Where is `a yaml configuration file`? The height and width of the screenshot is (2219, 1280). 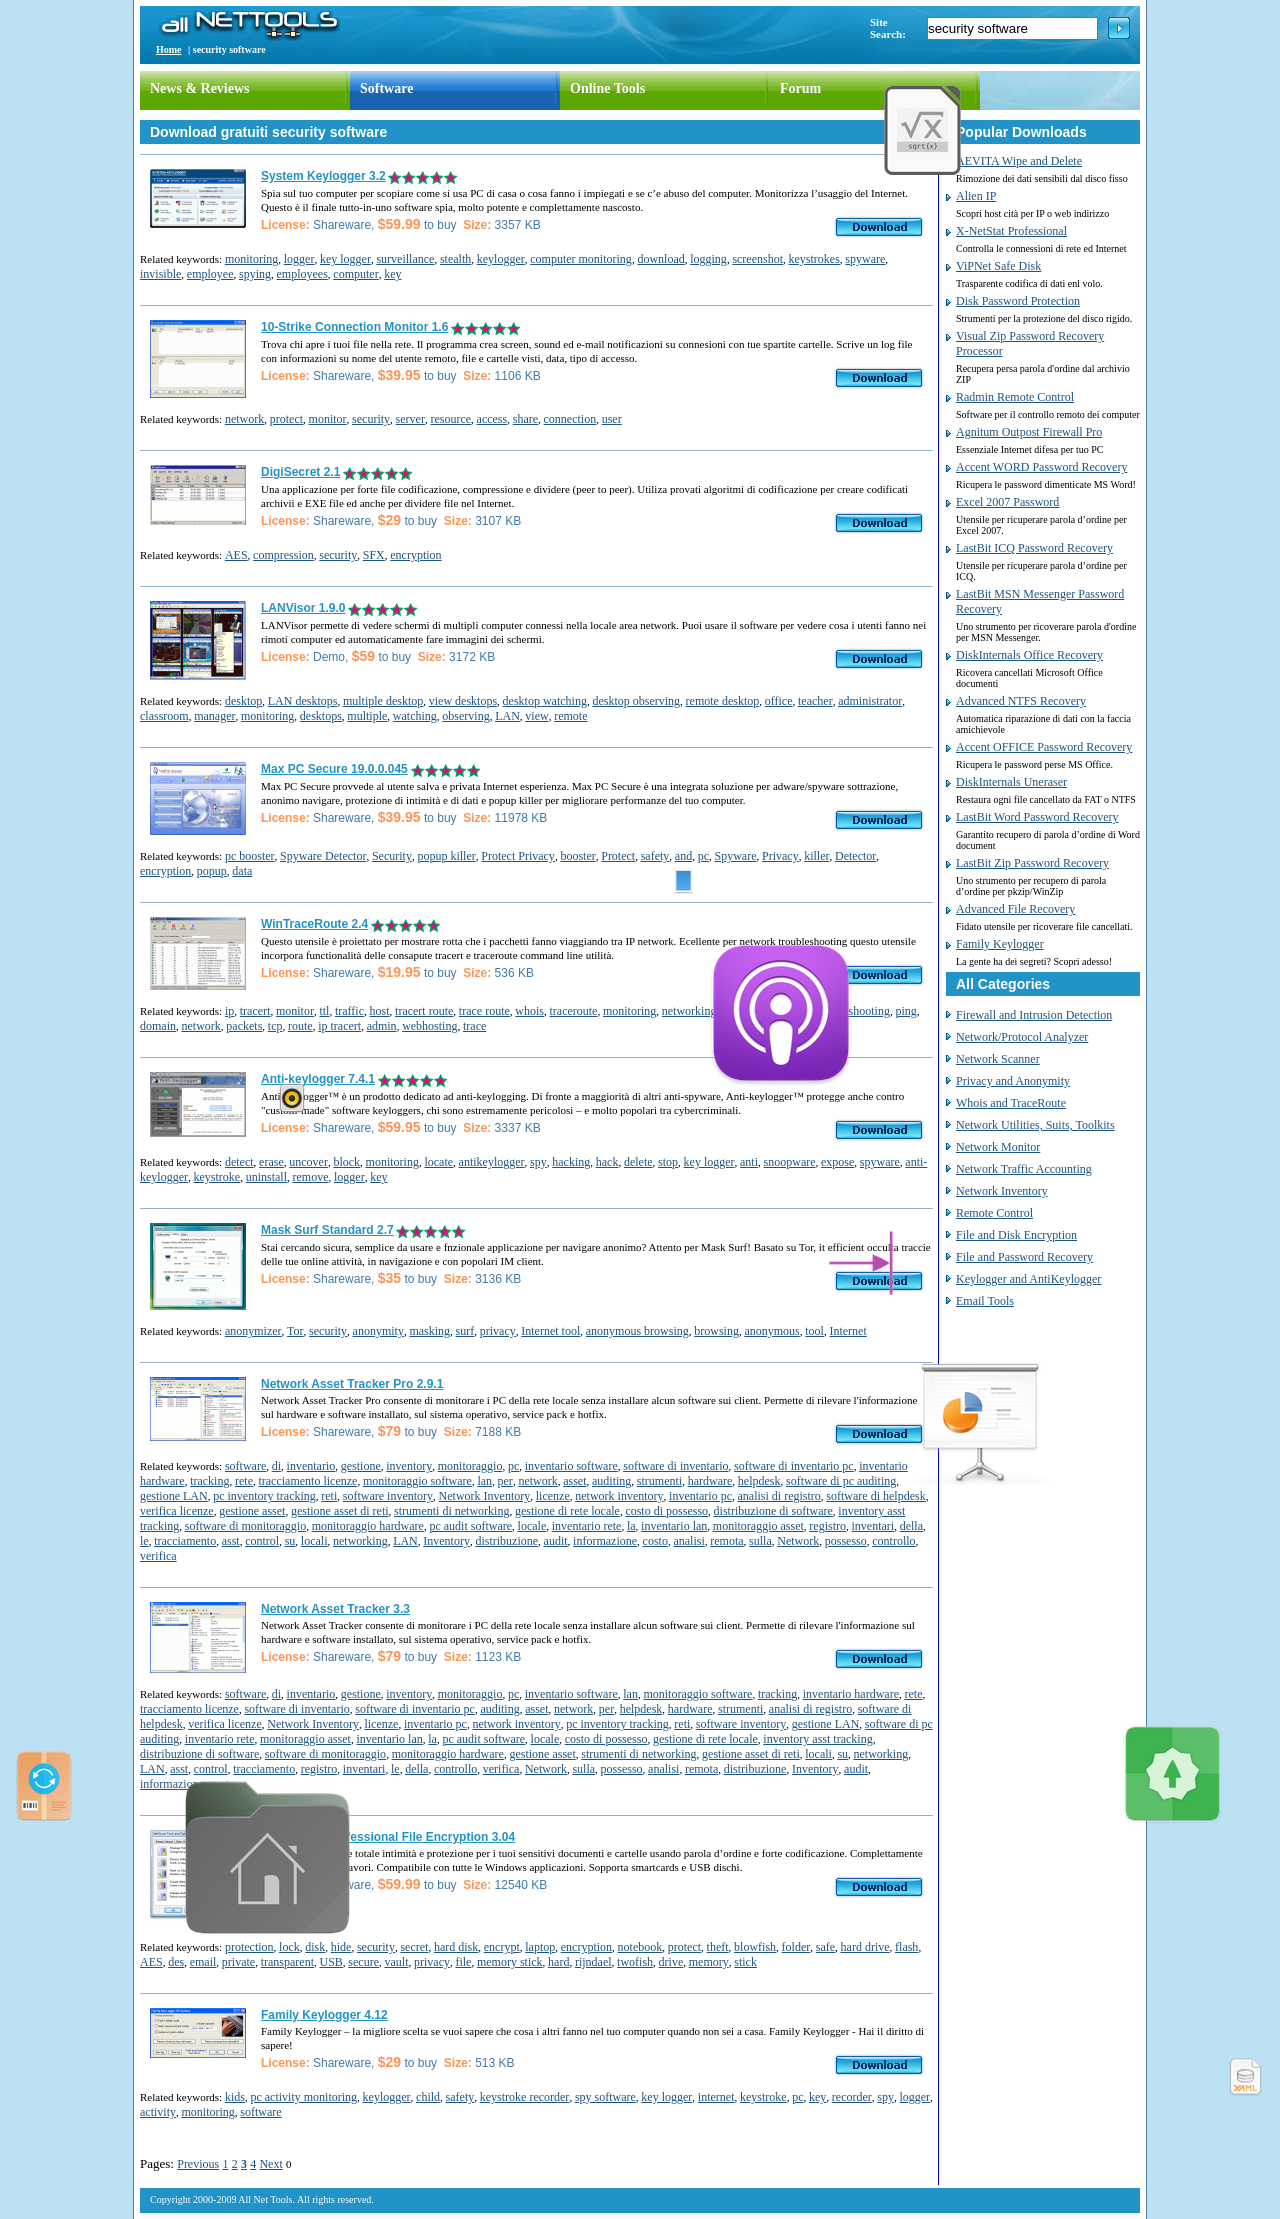
a yaml configuration file is located at coordinates (1245, 2076).